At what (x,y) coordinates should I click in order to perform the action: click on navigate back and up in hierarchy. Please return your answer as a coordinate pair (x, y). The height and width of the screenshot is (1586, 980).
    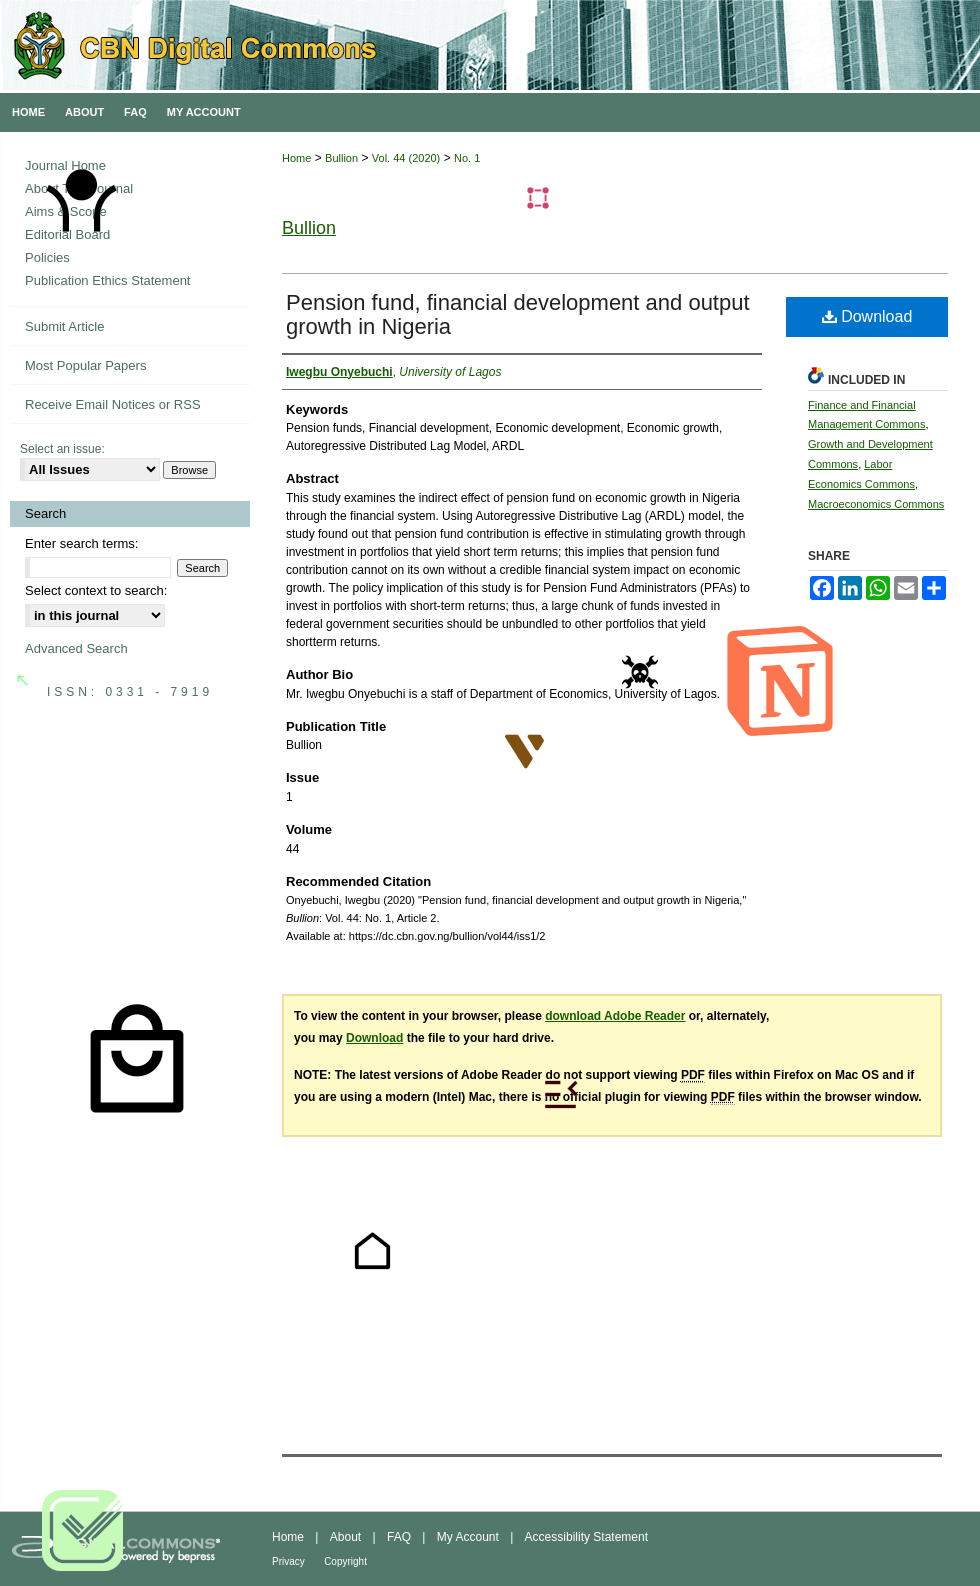
    Looking at the image, I should click on (22, 680).